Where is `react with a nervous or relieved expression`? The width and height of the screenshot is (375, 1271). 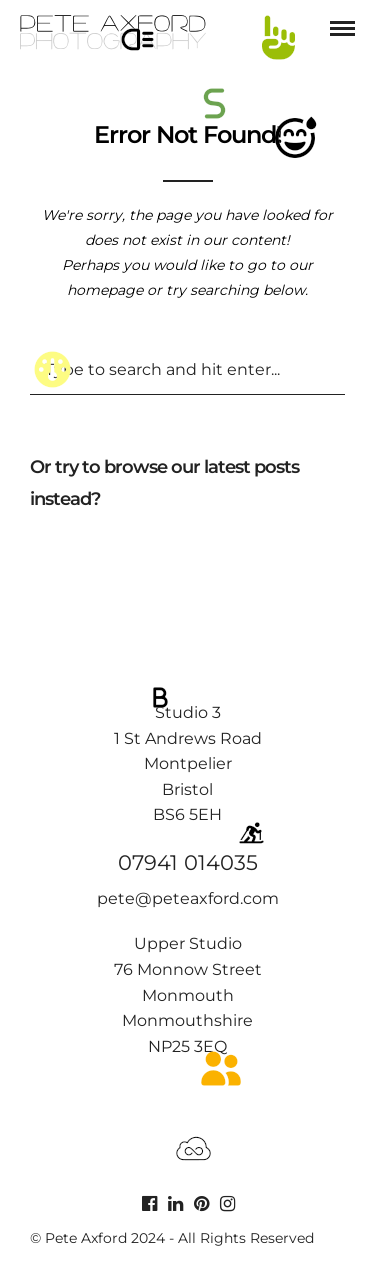
react with a nervous or relieved expression is located at coordinates (295, 138).